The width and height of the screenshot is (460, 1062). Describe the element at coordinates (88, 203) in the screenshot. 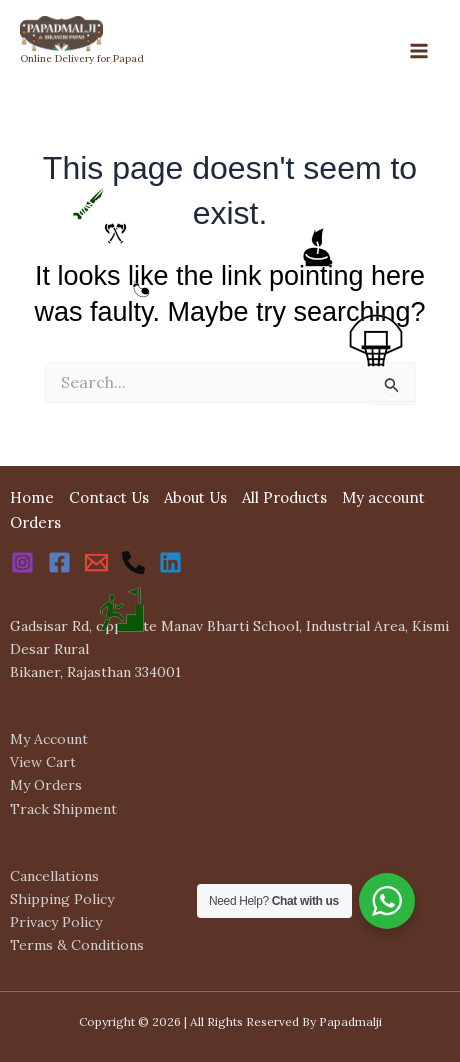

I see `equip a bone knife weapon` at that location.